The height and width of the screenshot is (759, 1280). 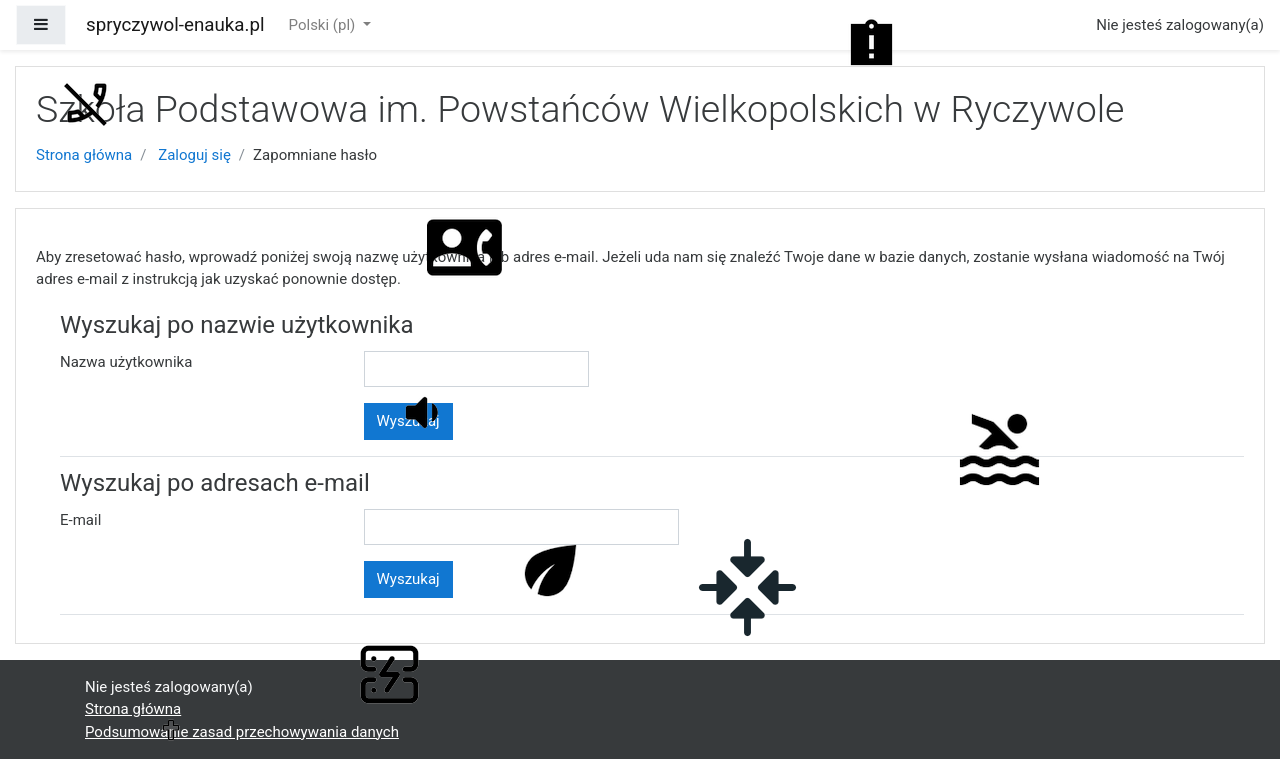 I want to click on phone calls are disabled or unavailable, so click(x=87, y=103).